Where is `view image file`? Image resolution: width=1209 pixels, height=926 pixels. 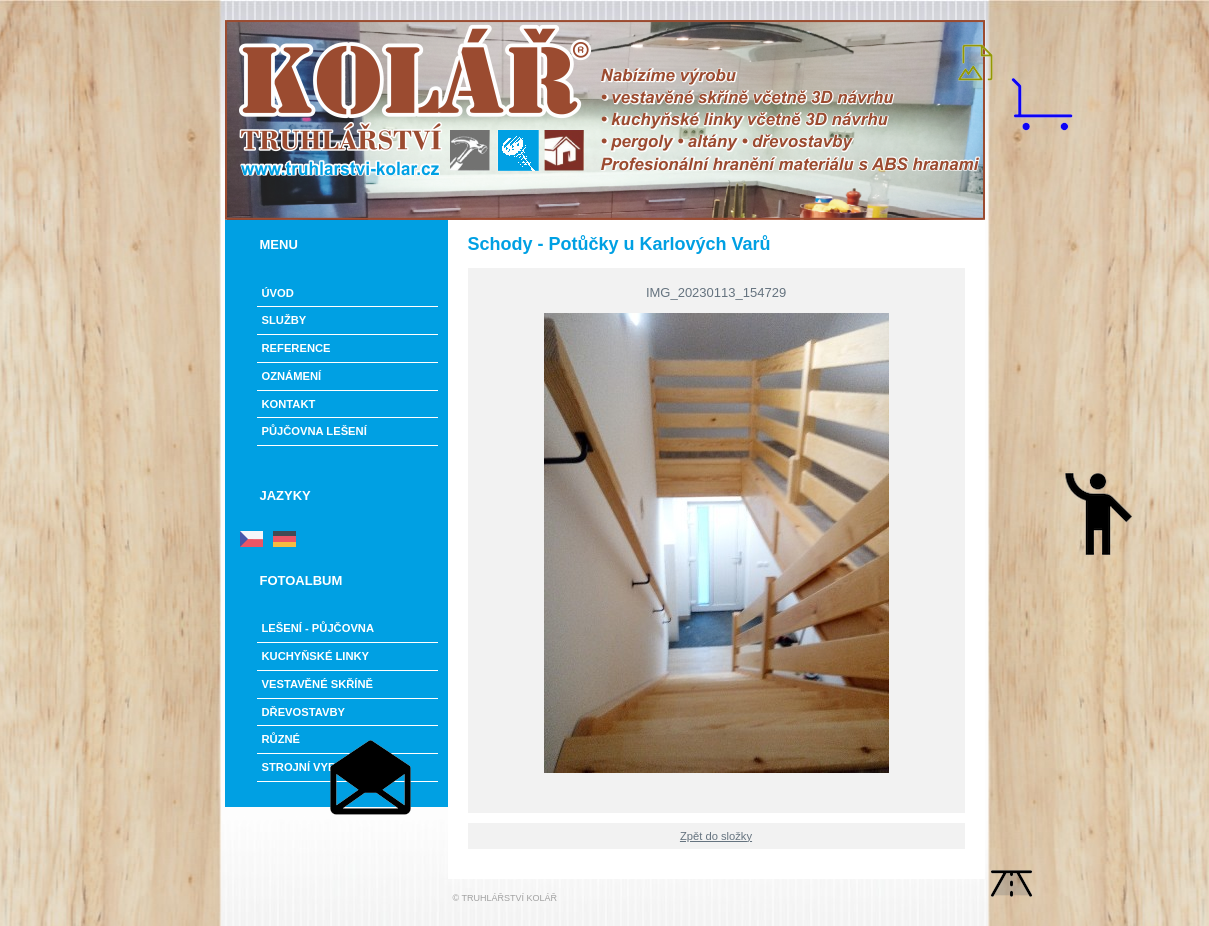
view image file is located at coordinates (977, 62).